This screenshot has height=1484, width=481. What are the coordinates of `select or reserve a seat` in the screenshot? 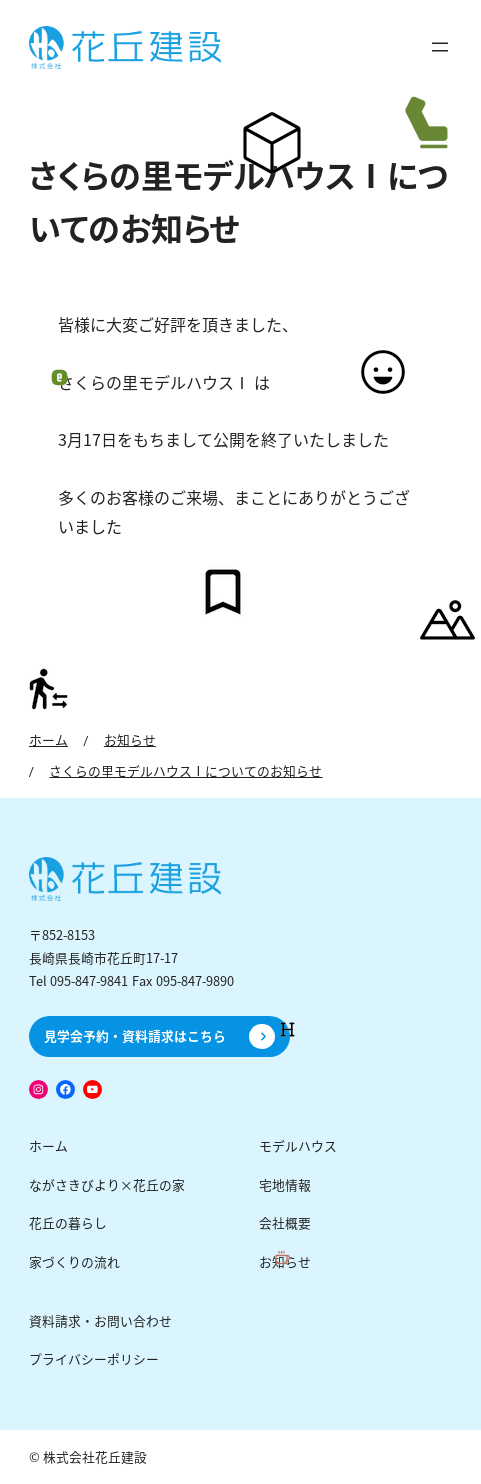 It's located at (425, 122).